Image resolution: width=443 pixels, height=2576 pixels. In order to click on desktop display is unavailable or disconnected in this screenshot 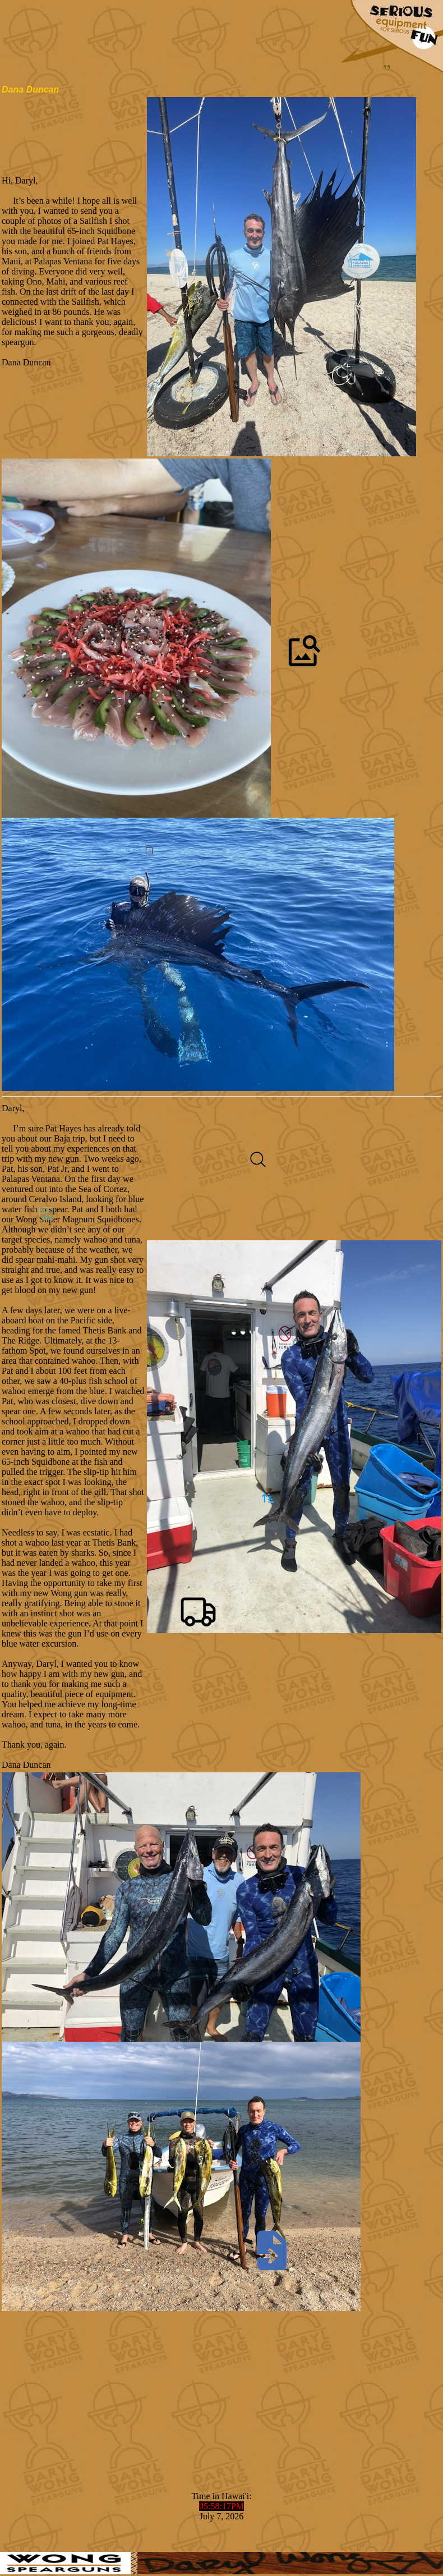, I will do `click(46, 1213)`.